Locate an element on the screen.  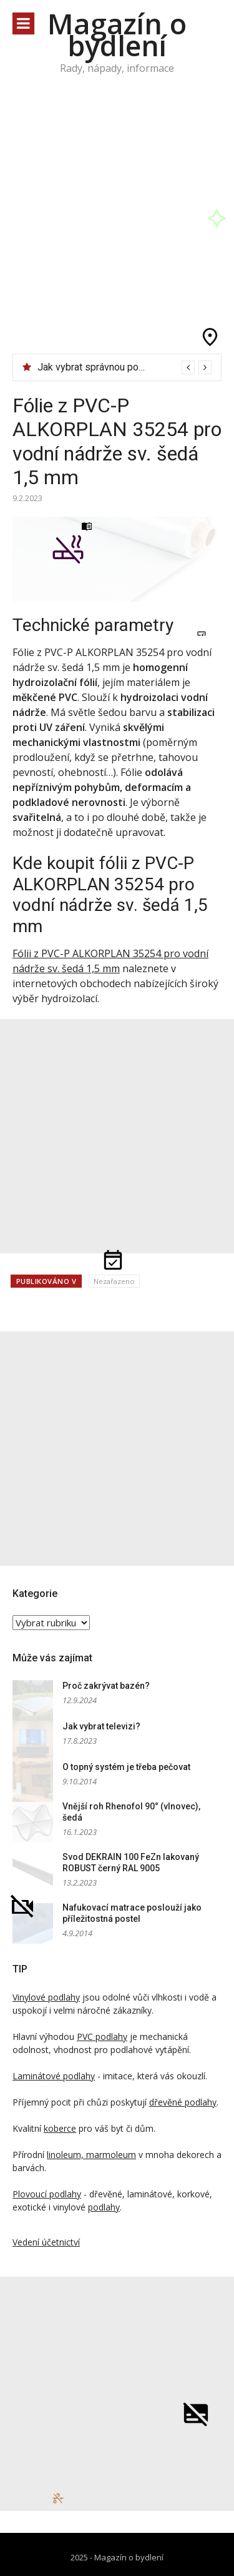
view or select a location on the map is located at coordinates (210, 337).